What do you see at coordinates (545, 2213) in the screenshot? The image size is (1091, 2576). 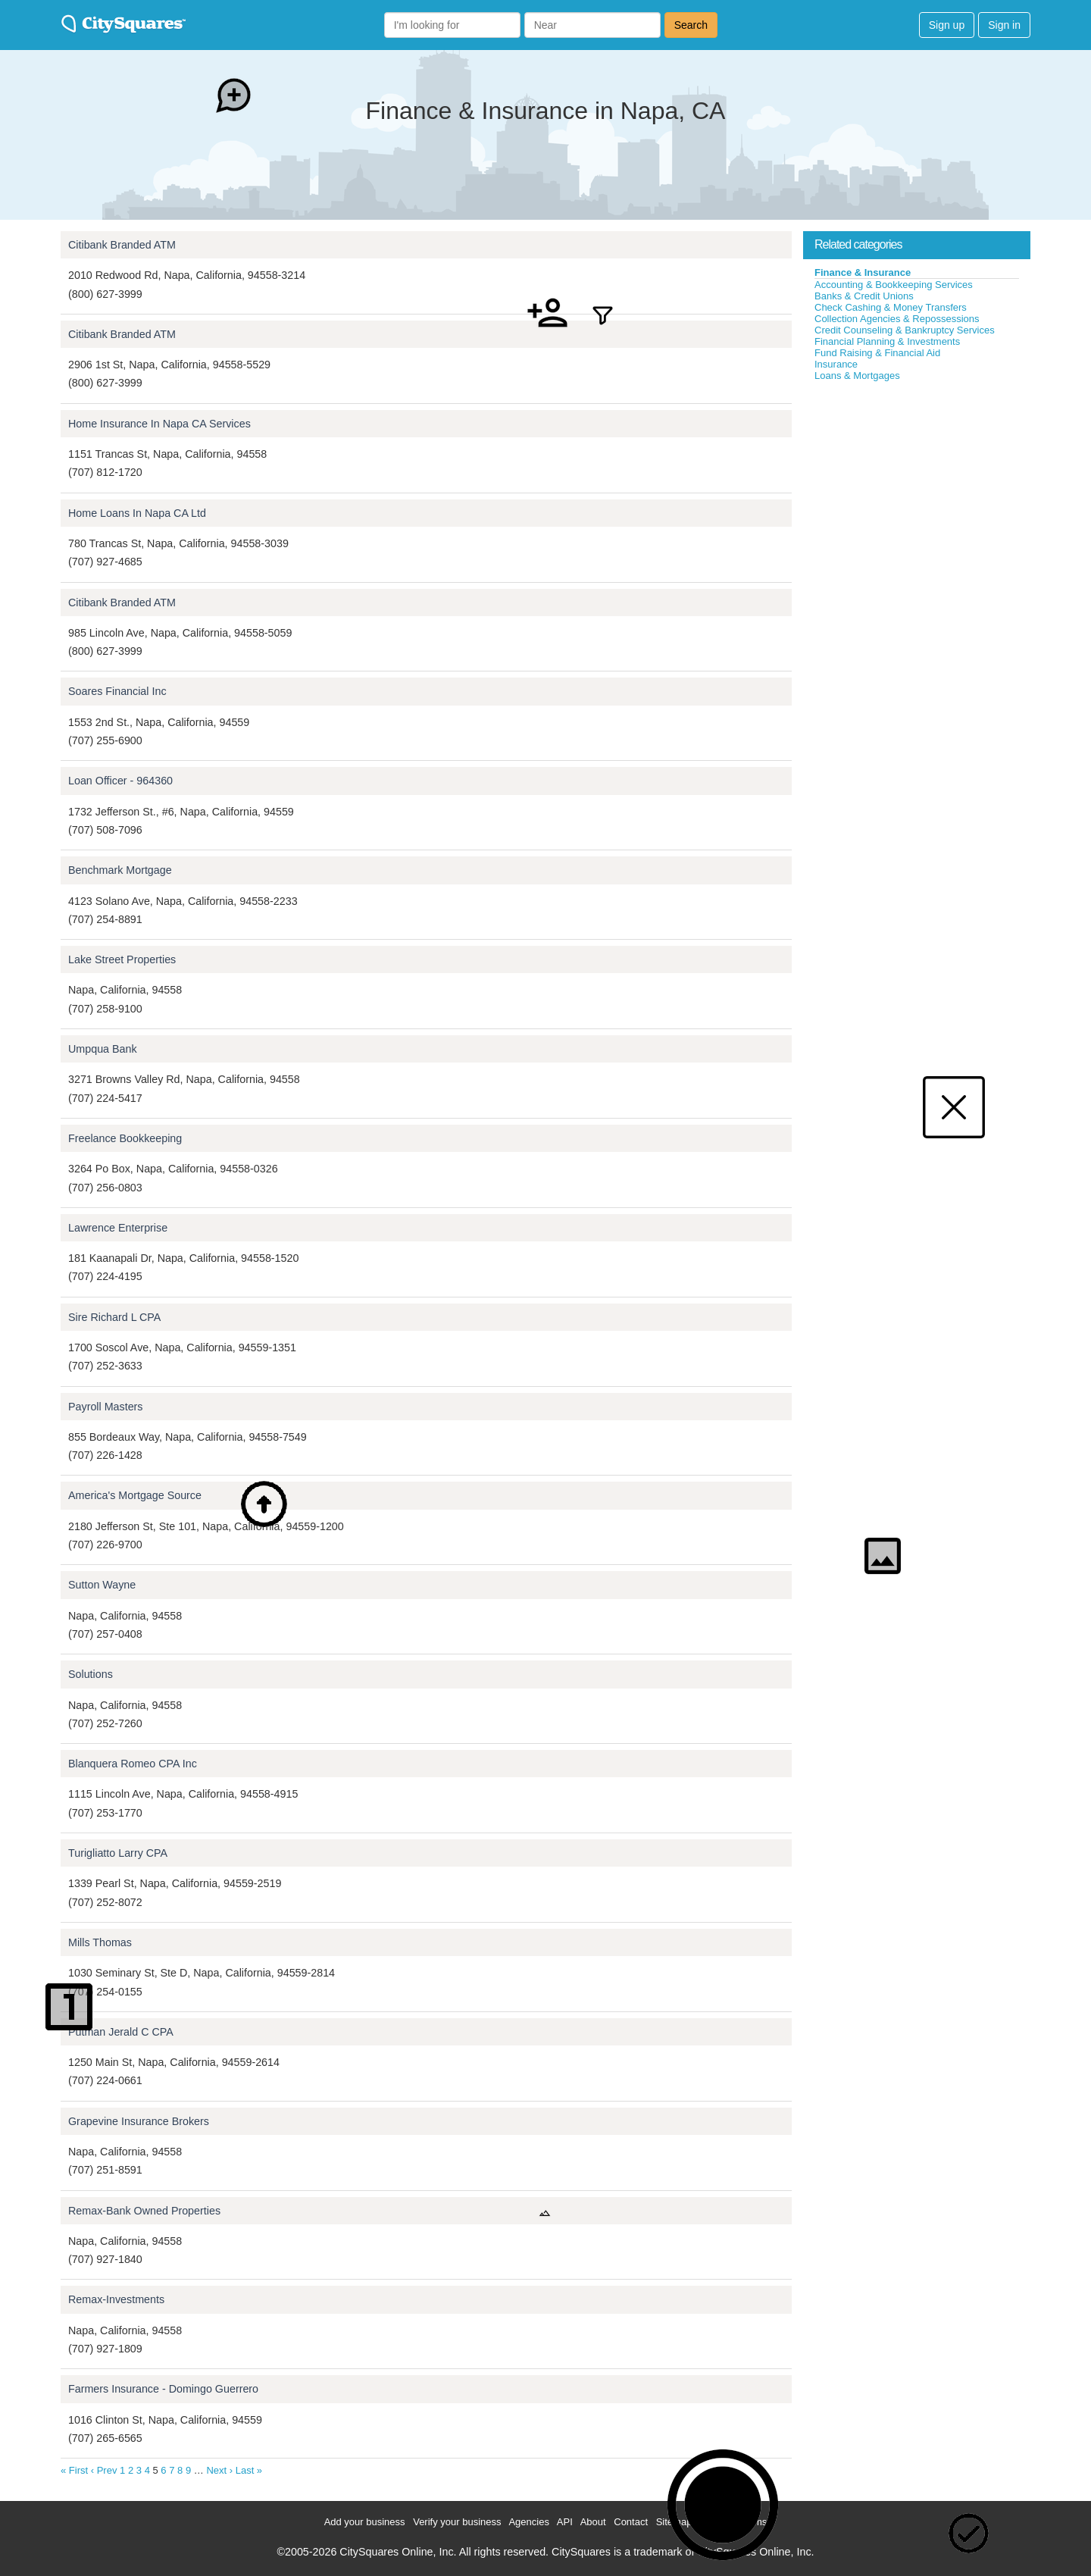 I see `view terrain or topographic map layer` at bounding box center [545, 2213].